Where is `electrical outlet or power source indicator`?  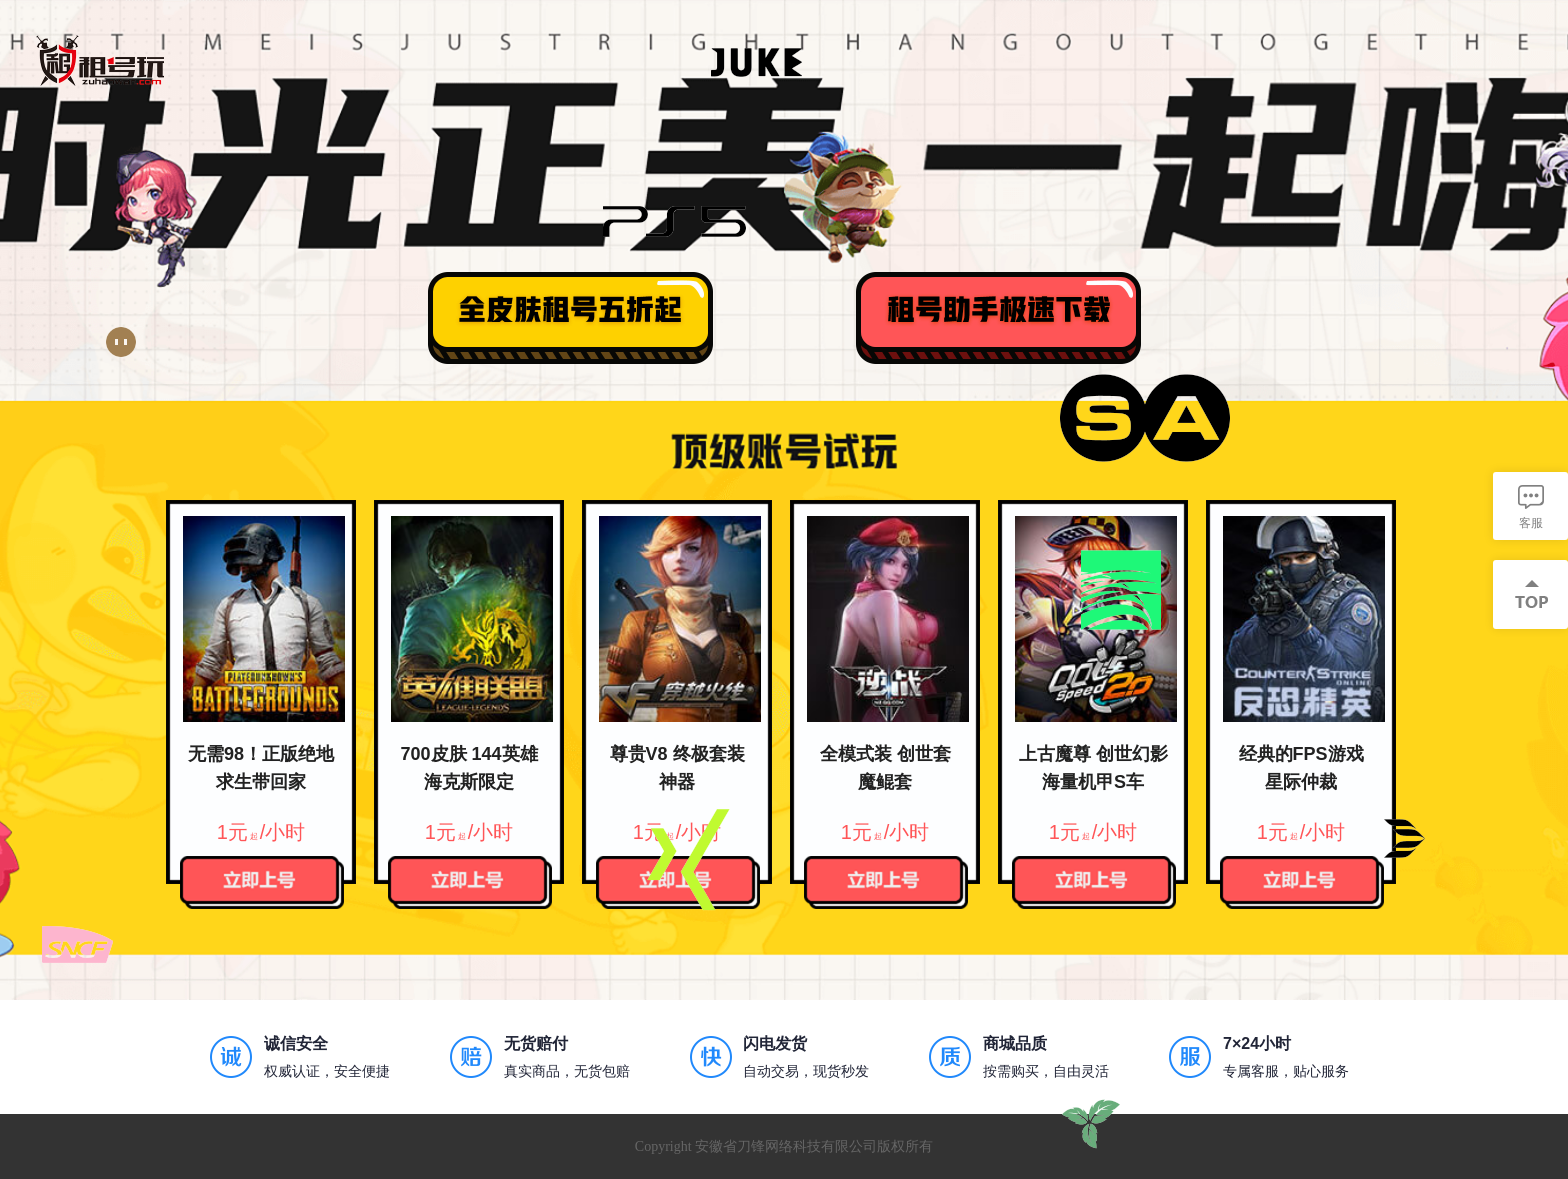 electrical outlet or power source indicator is located at coordinates (121, 342).